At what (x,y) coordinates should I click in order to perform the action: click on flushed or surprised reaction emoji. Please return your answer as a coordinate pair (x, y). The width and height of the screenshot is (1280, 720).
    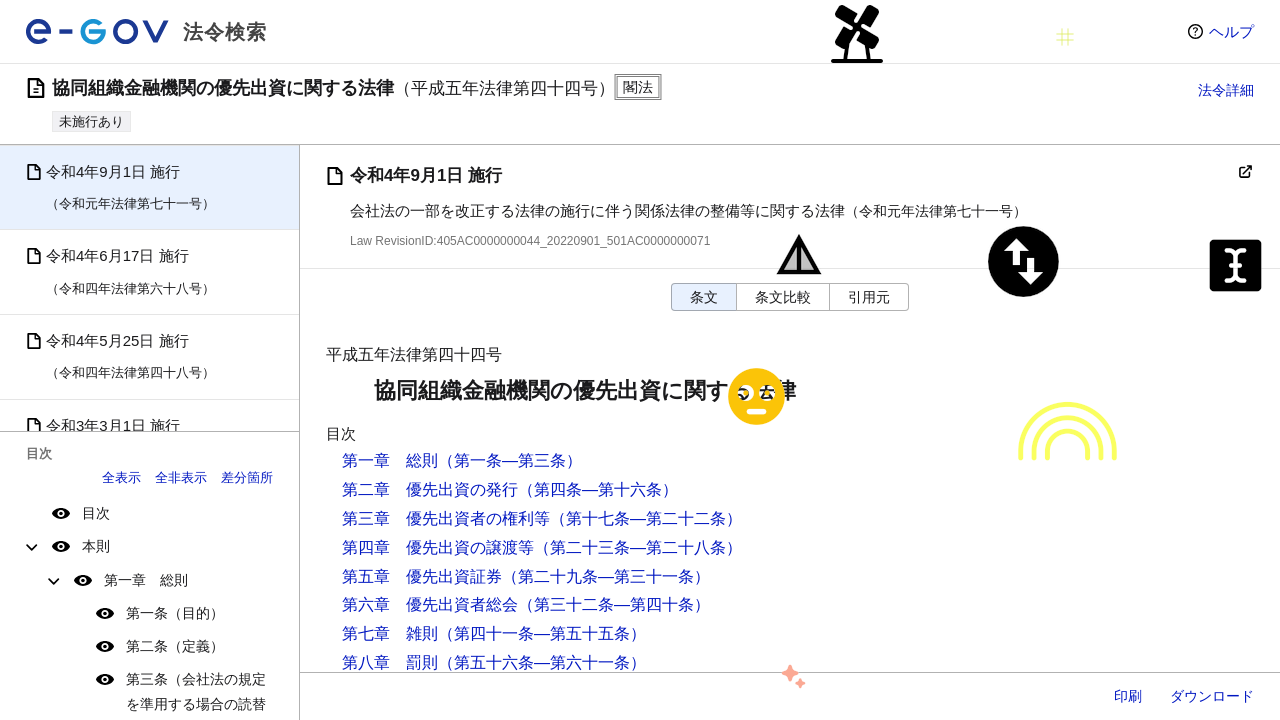
    Looking at the image, I should click on (756, 396).